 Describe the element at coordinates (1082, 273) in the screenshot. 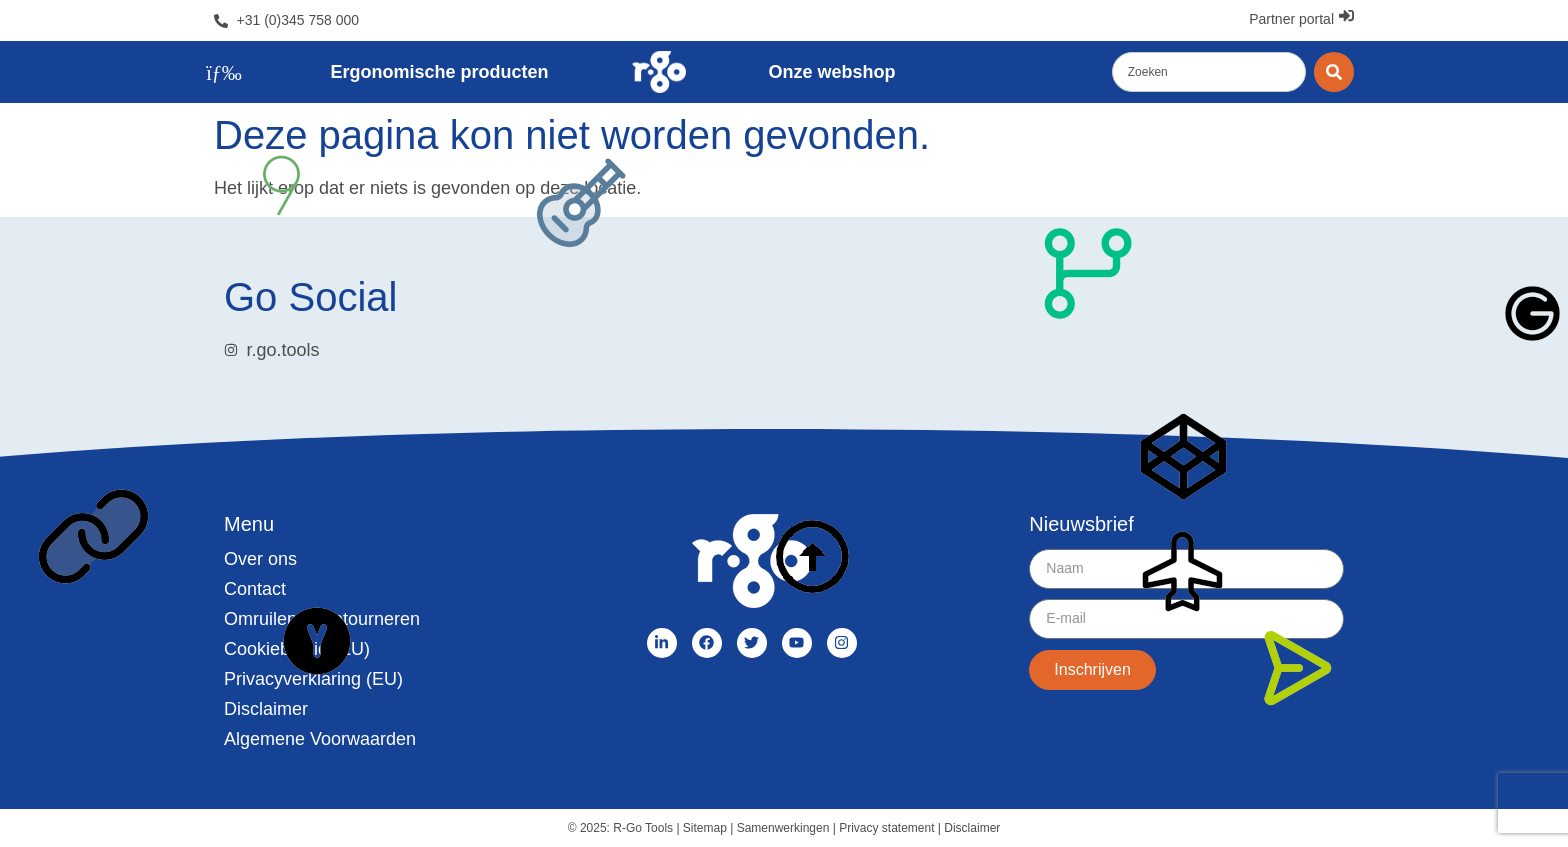

I see `view repository branches` at that location.